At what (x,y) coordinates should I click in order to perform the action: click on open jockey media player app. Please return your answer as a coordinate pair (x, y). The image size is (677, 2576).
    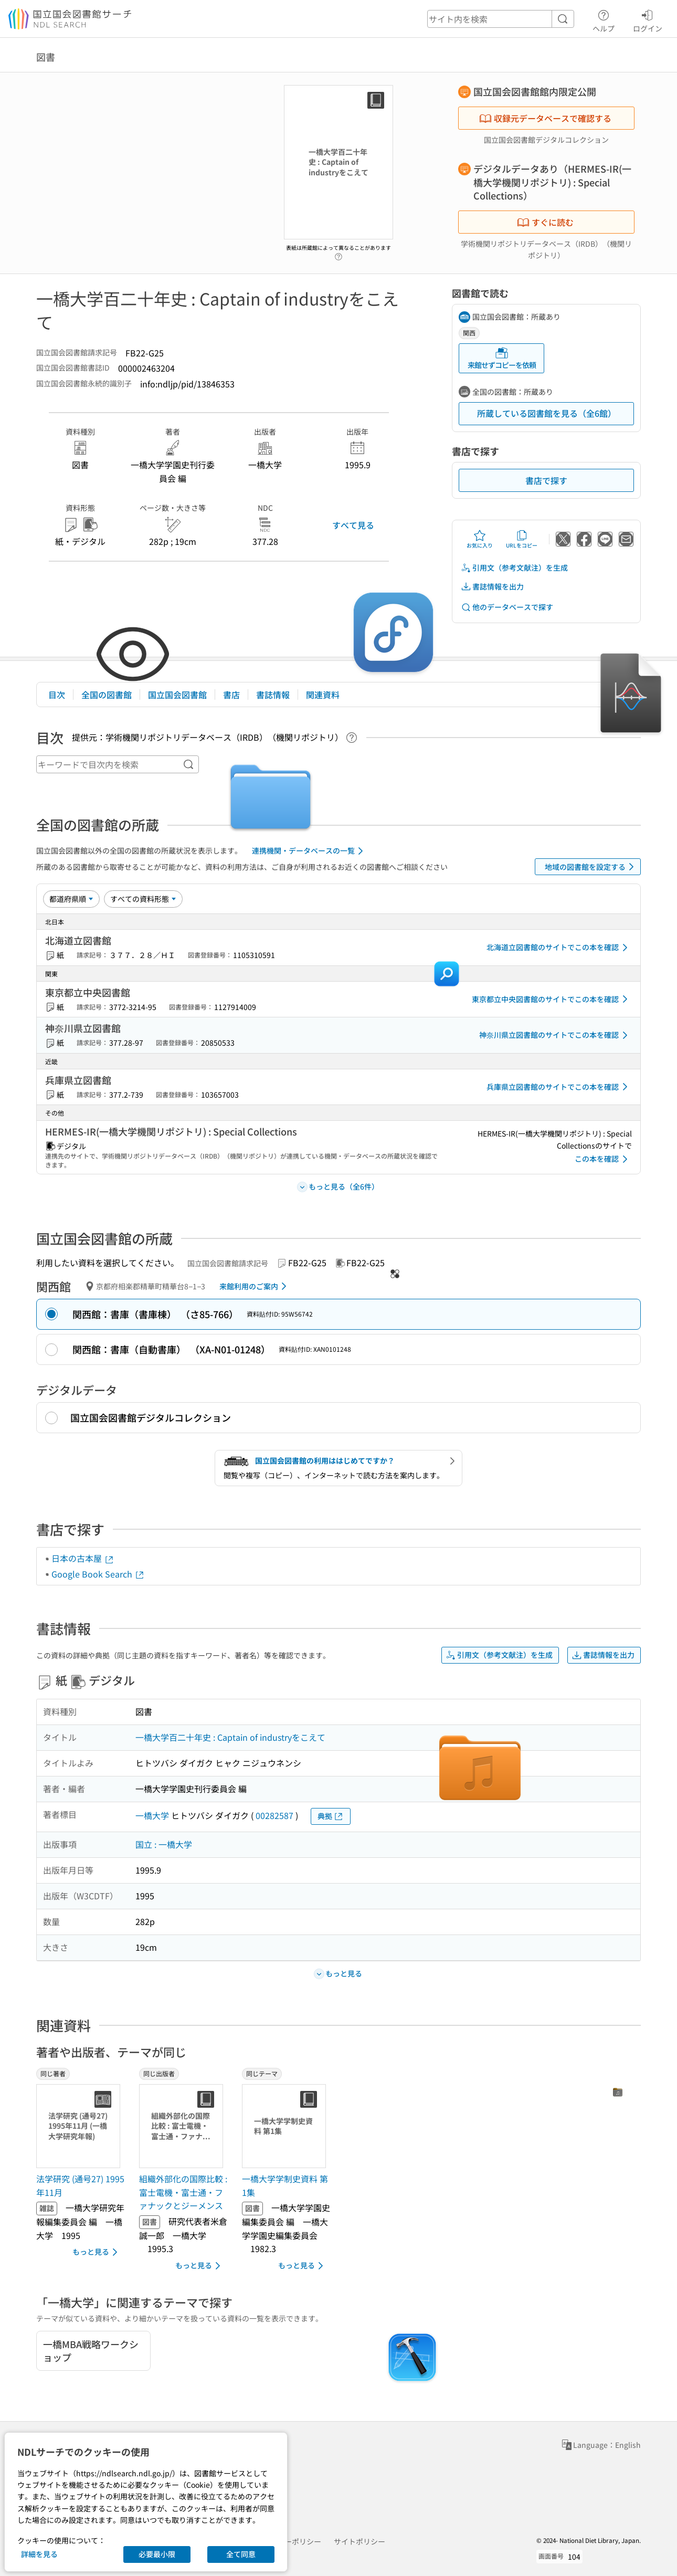
    Looking at the image, I should click on (412, 2357).